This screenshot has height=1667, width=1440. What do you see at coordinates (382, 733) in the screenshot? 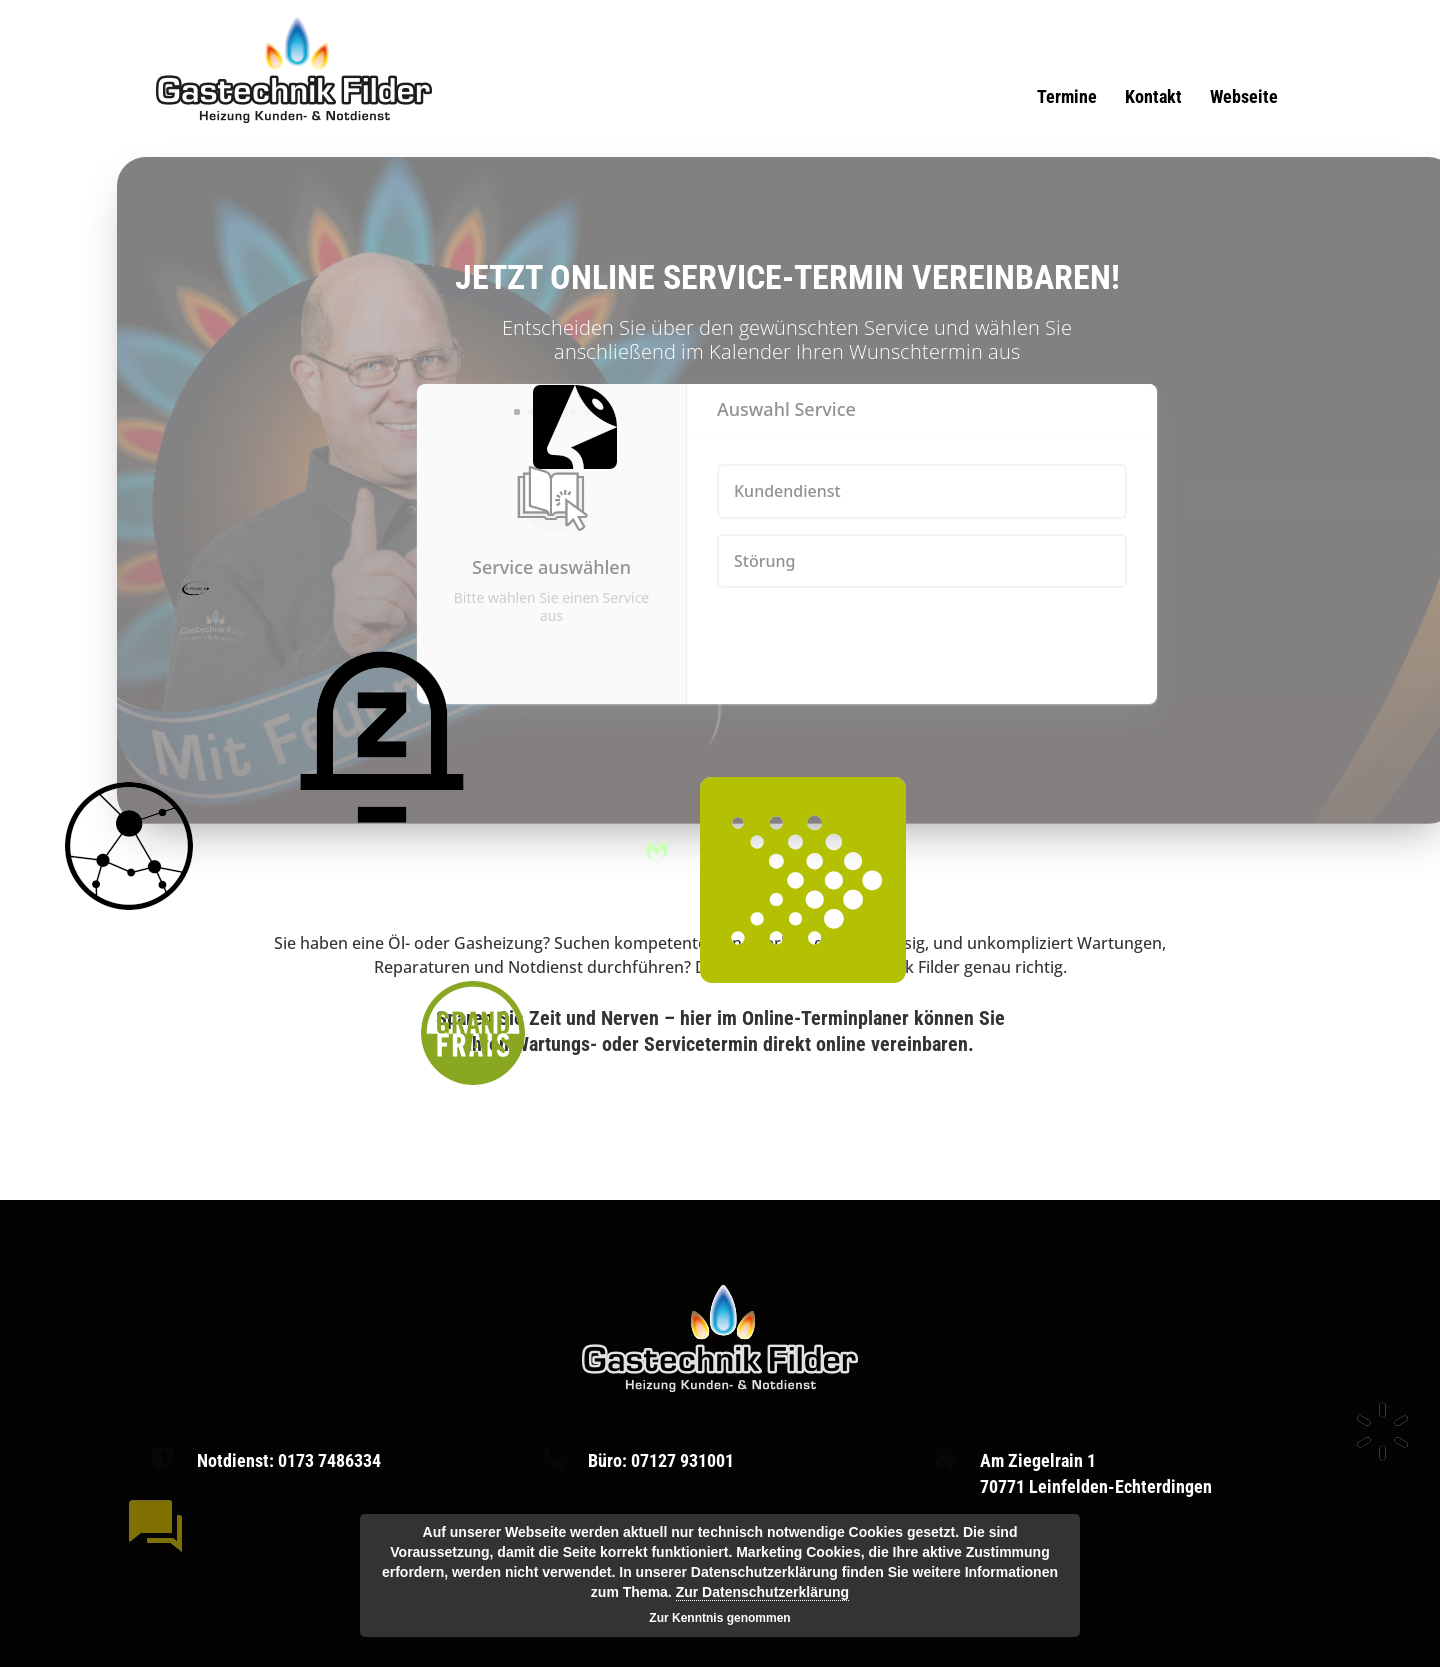
I see `snooze notifications temporarily` at bounding box center [382, 733].